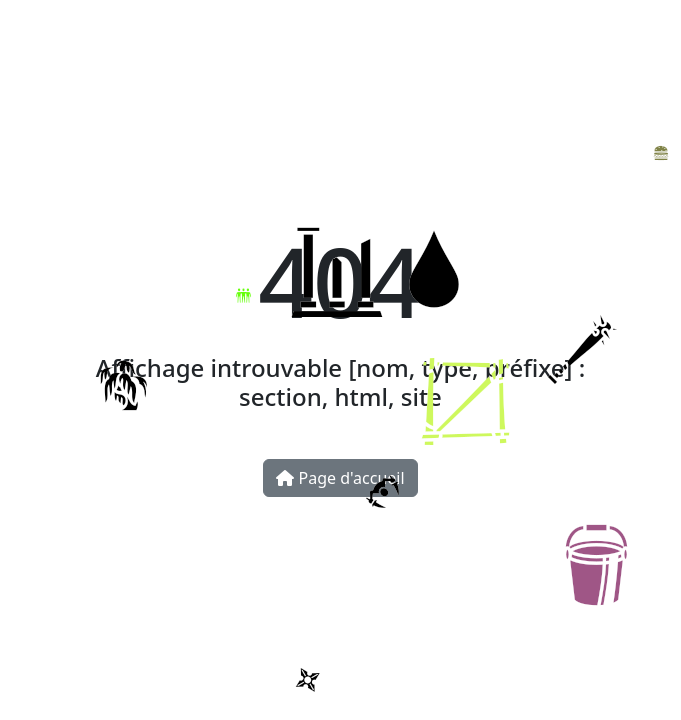 This screenshot has height=720, width=681. Describe the element at coordinates (434, 269) in the screenshot. I see `indicates water or hydration level` at that location.